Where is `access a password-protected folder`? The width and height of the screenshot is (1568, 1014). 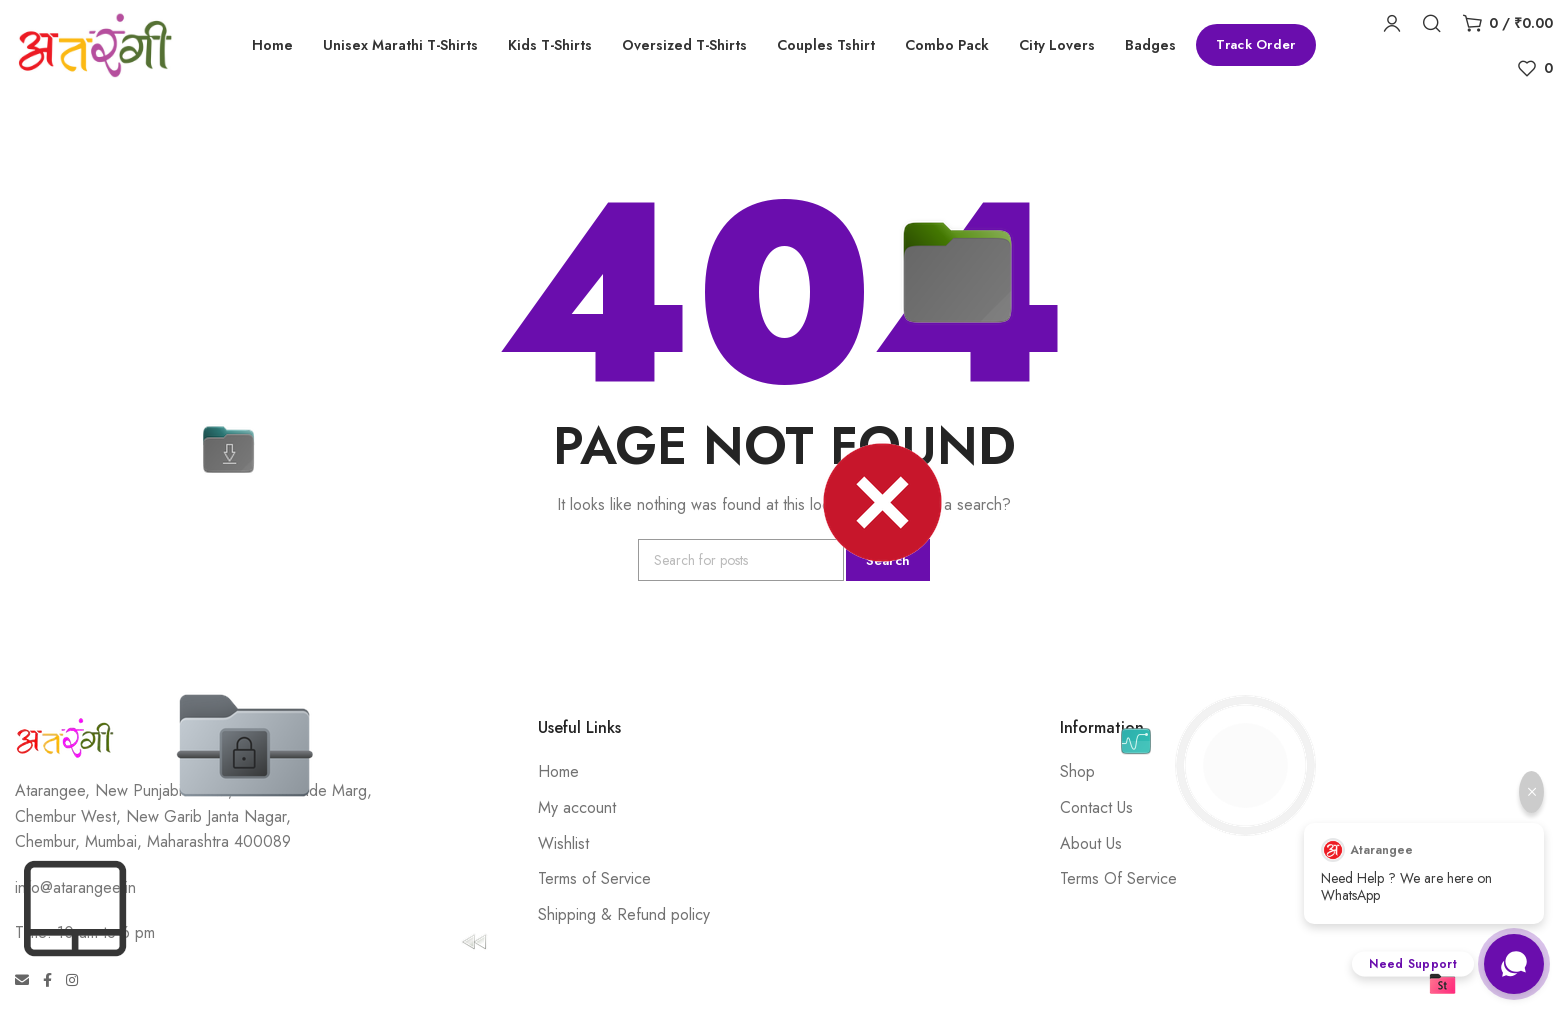 access a password-protected folder is located at coordinates (244, 749).